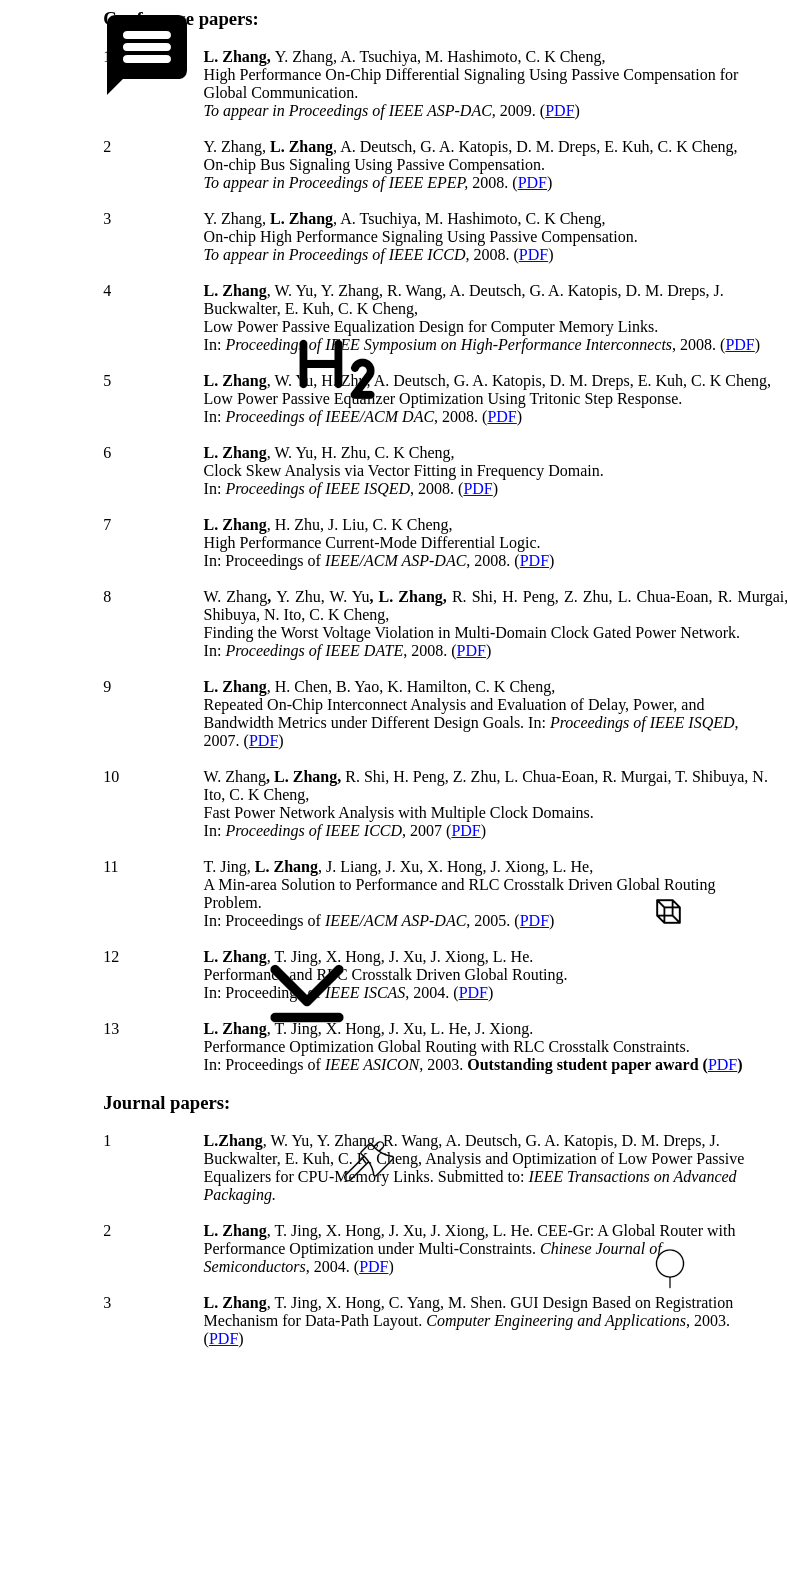 The height and width of the screenshot is (1572, 787). Describe the element at coordinates (307, 992) in the screenshot. I see `expand content or dropdown menu` at that location.